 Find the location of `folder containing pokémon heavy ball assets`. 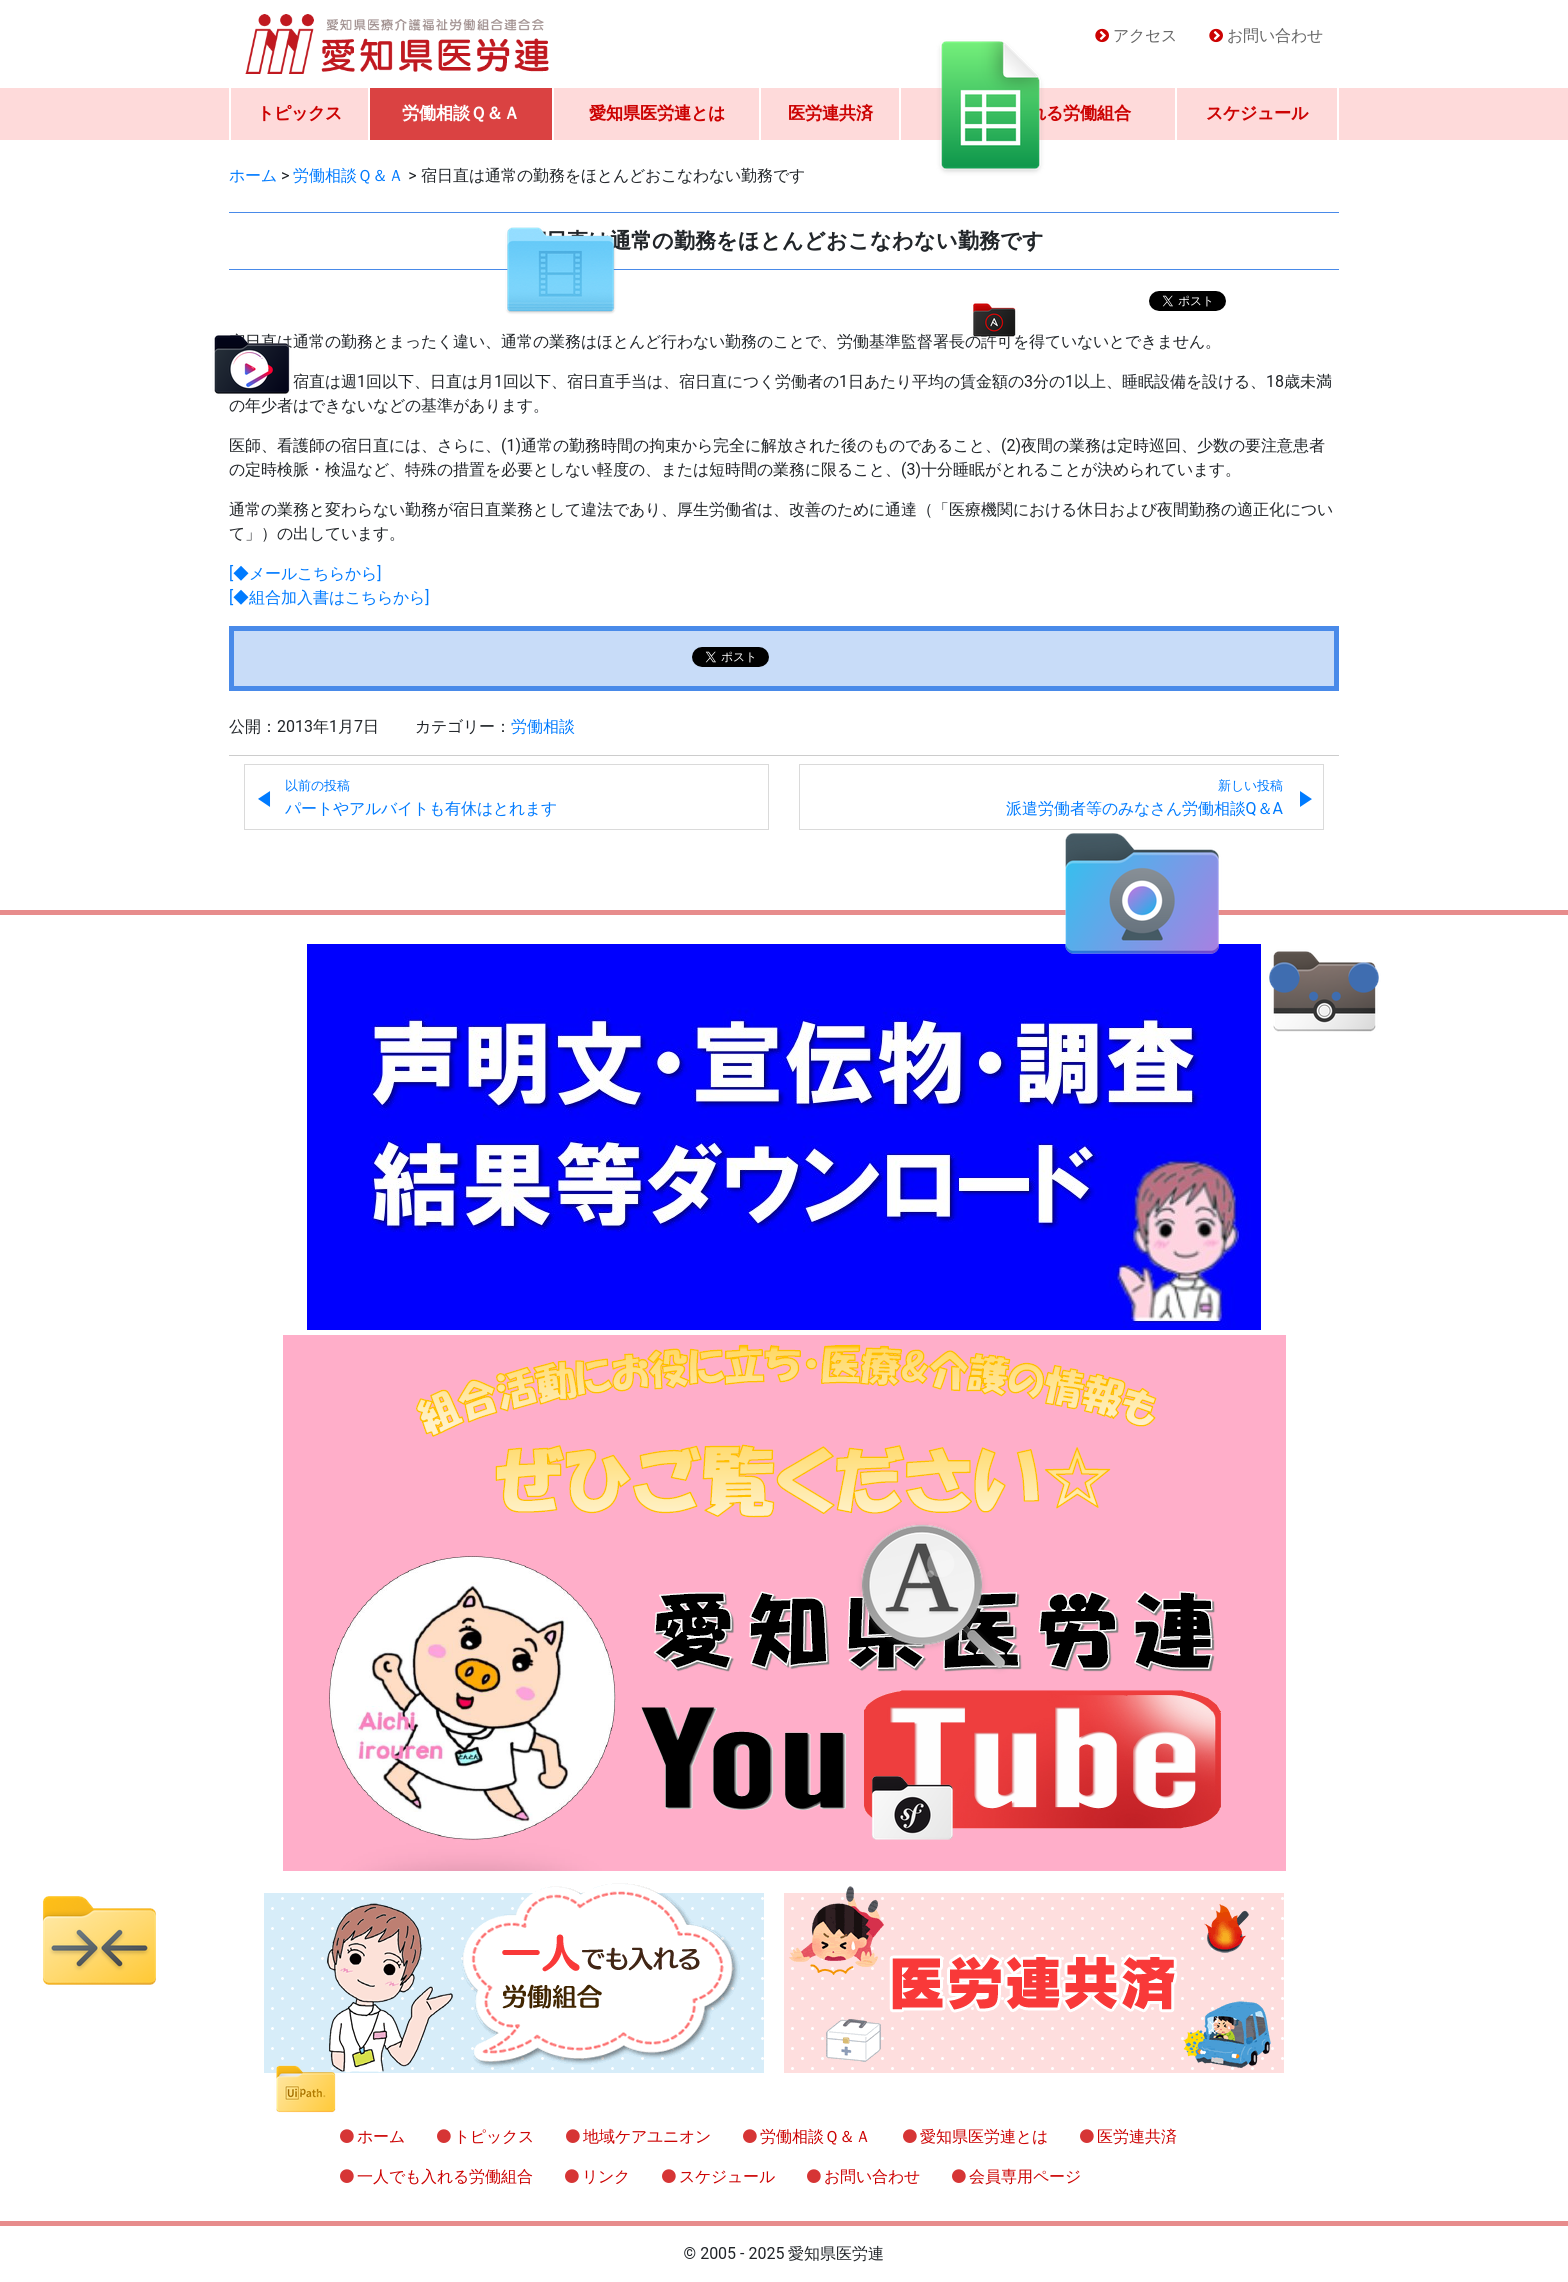

folder containing pokémon heavy ball assets is located at coordinates (1324, 994).